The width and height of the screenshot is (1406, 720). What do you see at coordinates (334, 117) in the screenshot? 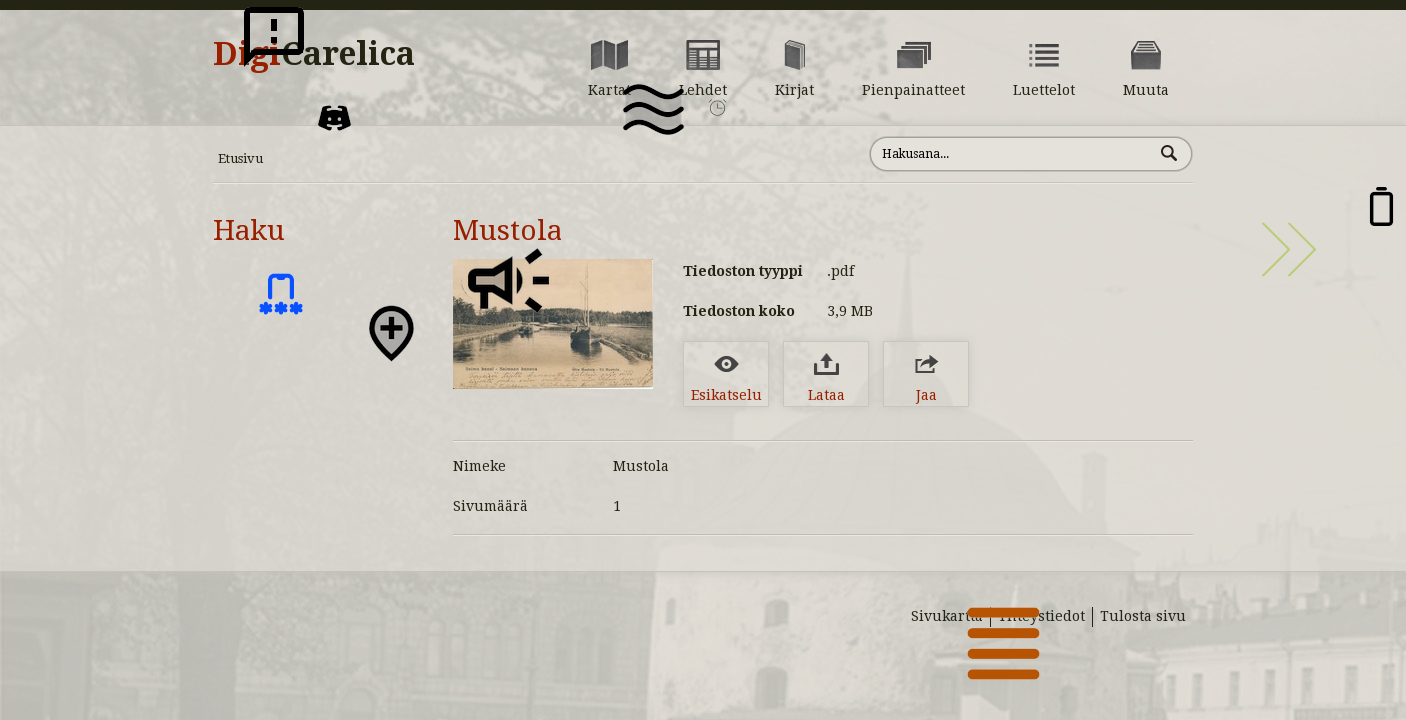
I see `open Discord app` at bounding box center [334, 117].